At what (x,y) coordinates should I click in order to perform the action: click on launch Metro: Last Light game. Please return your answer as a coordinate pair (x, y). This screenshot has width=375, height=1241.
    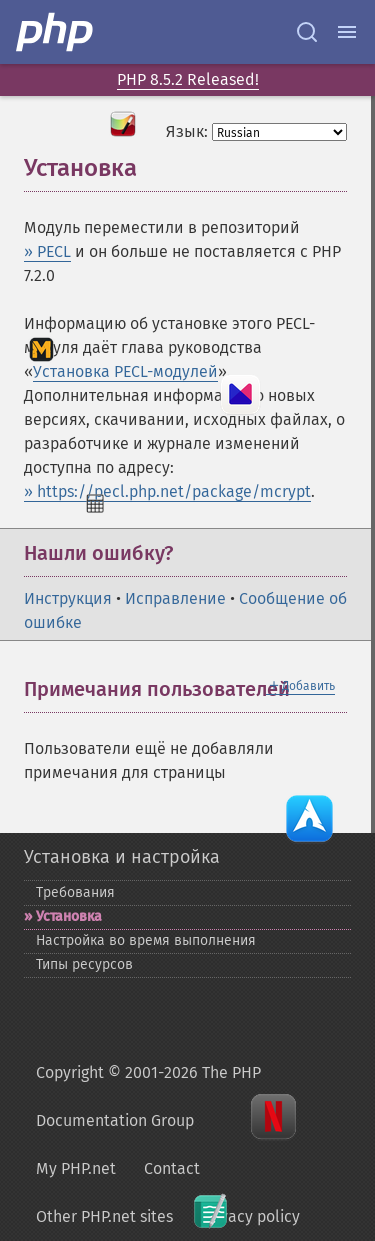
    Looking at the image, I should click on (41, 349).